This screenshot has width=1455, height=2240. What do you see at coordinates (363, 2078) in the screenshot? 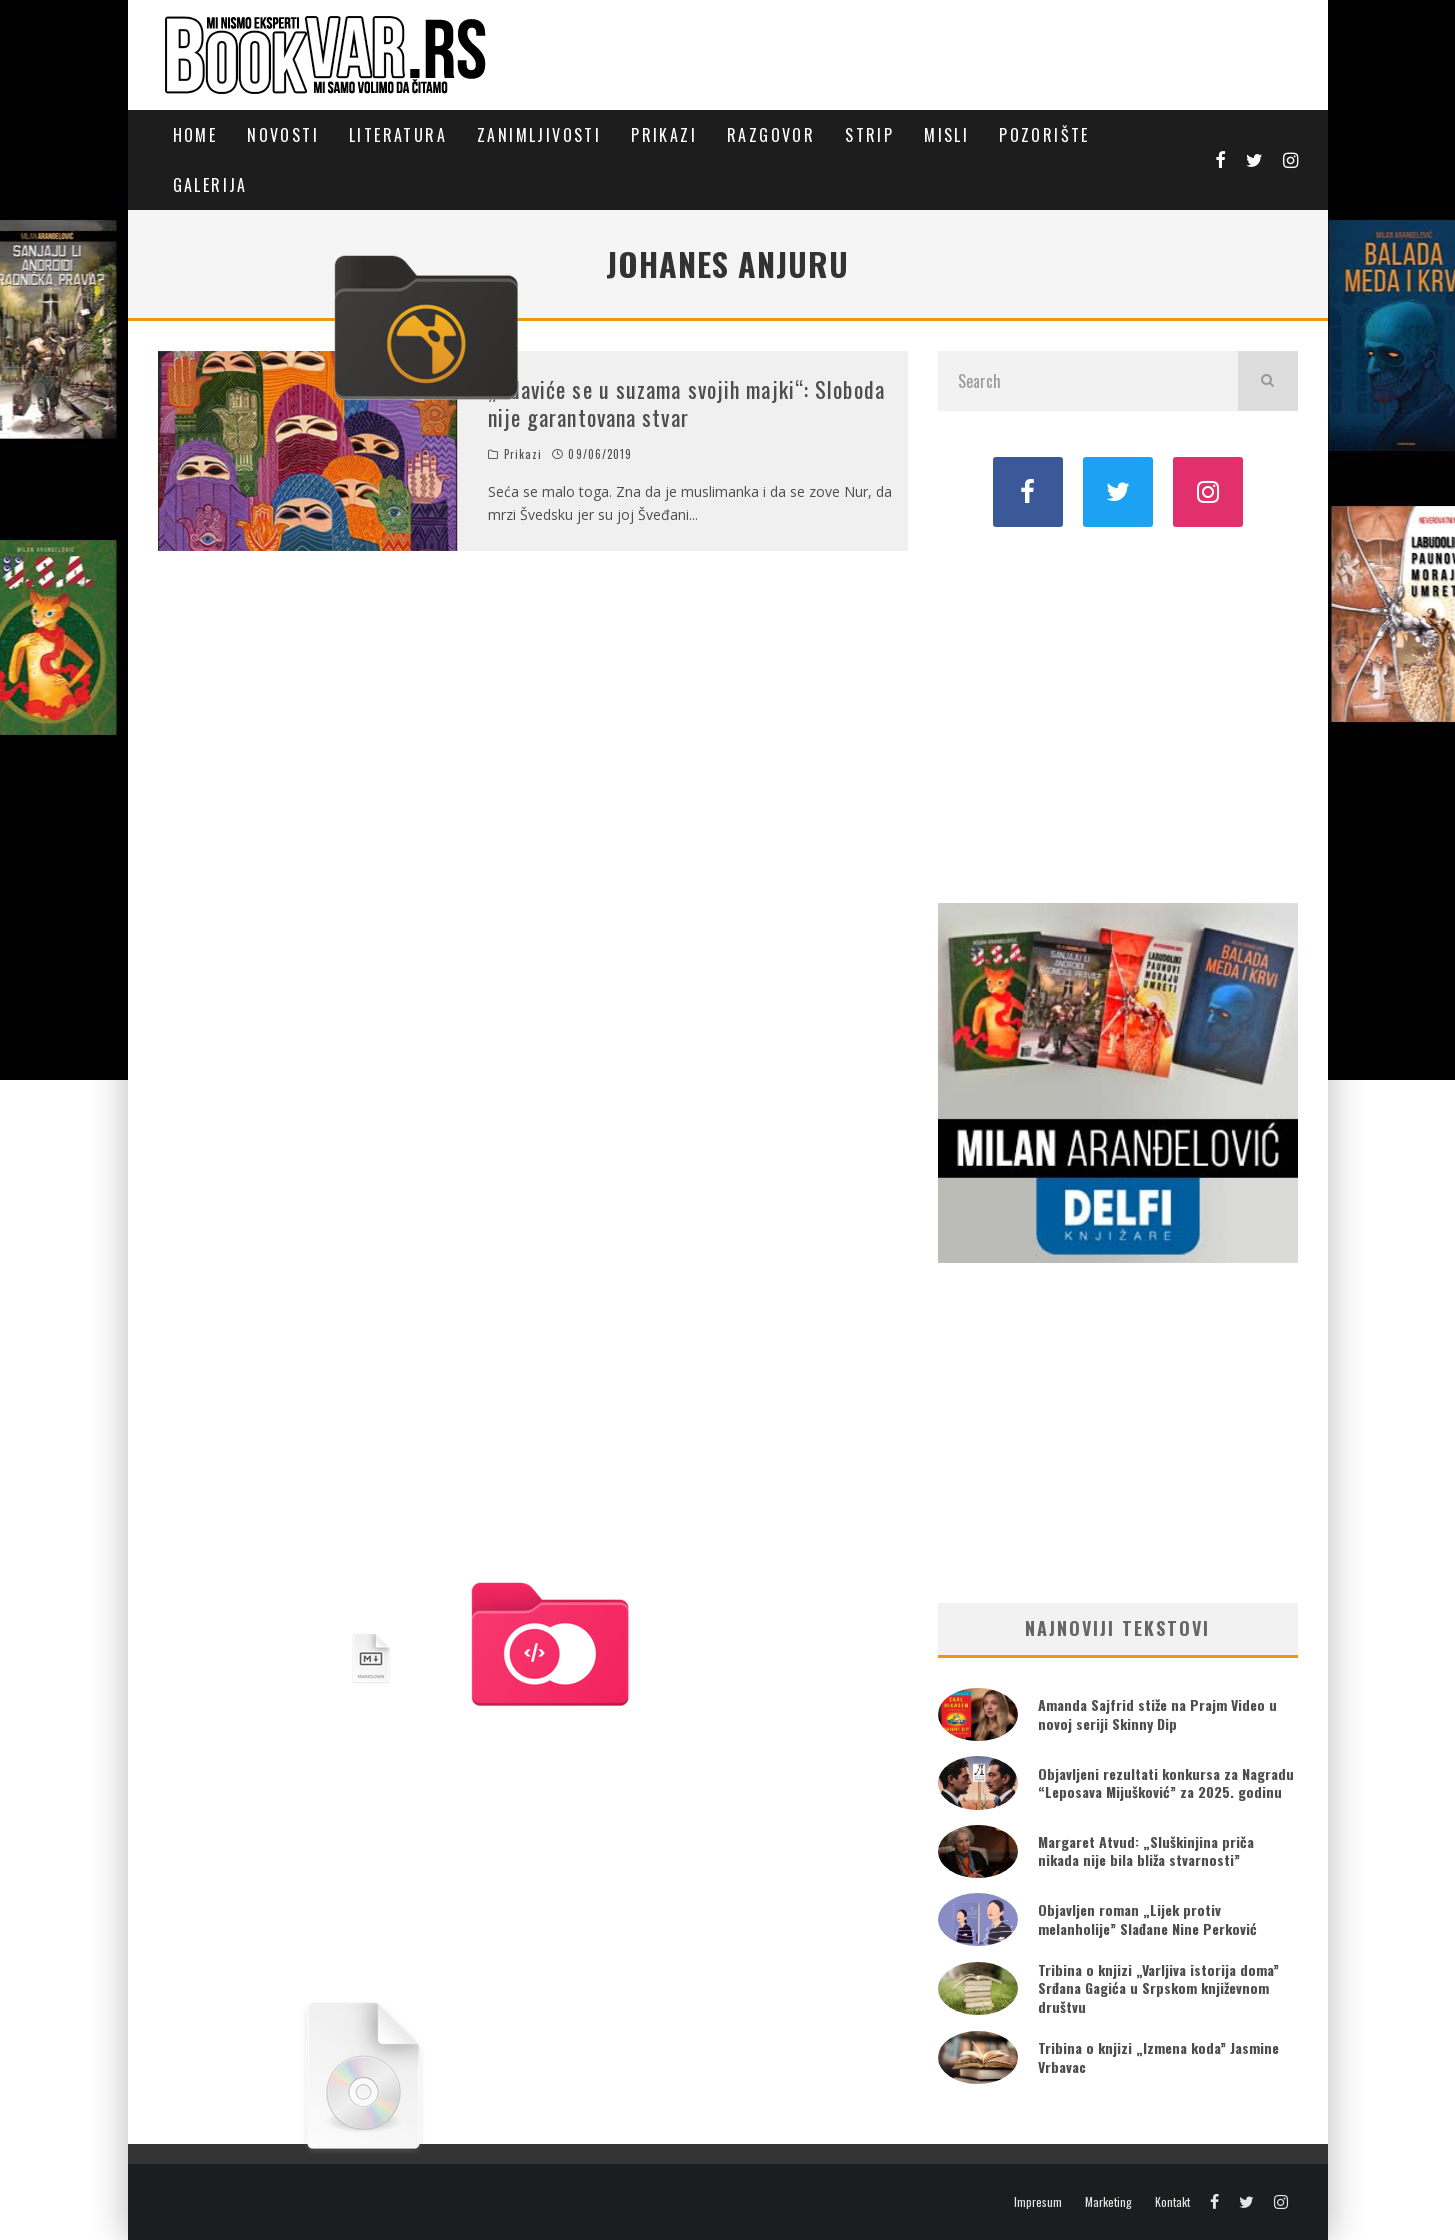
I see `an ISO disc image file` at bounding box center [363, 2078].